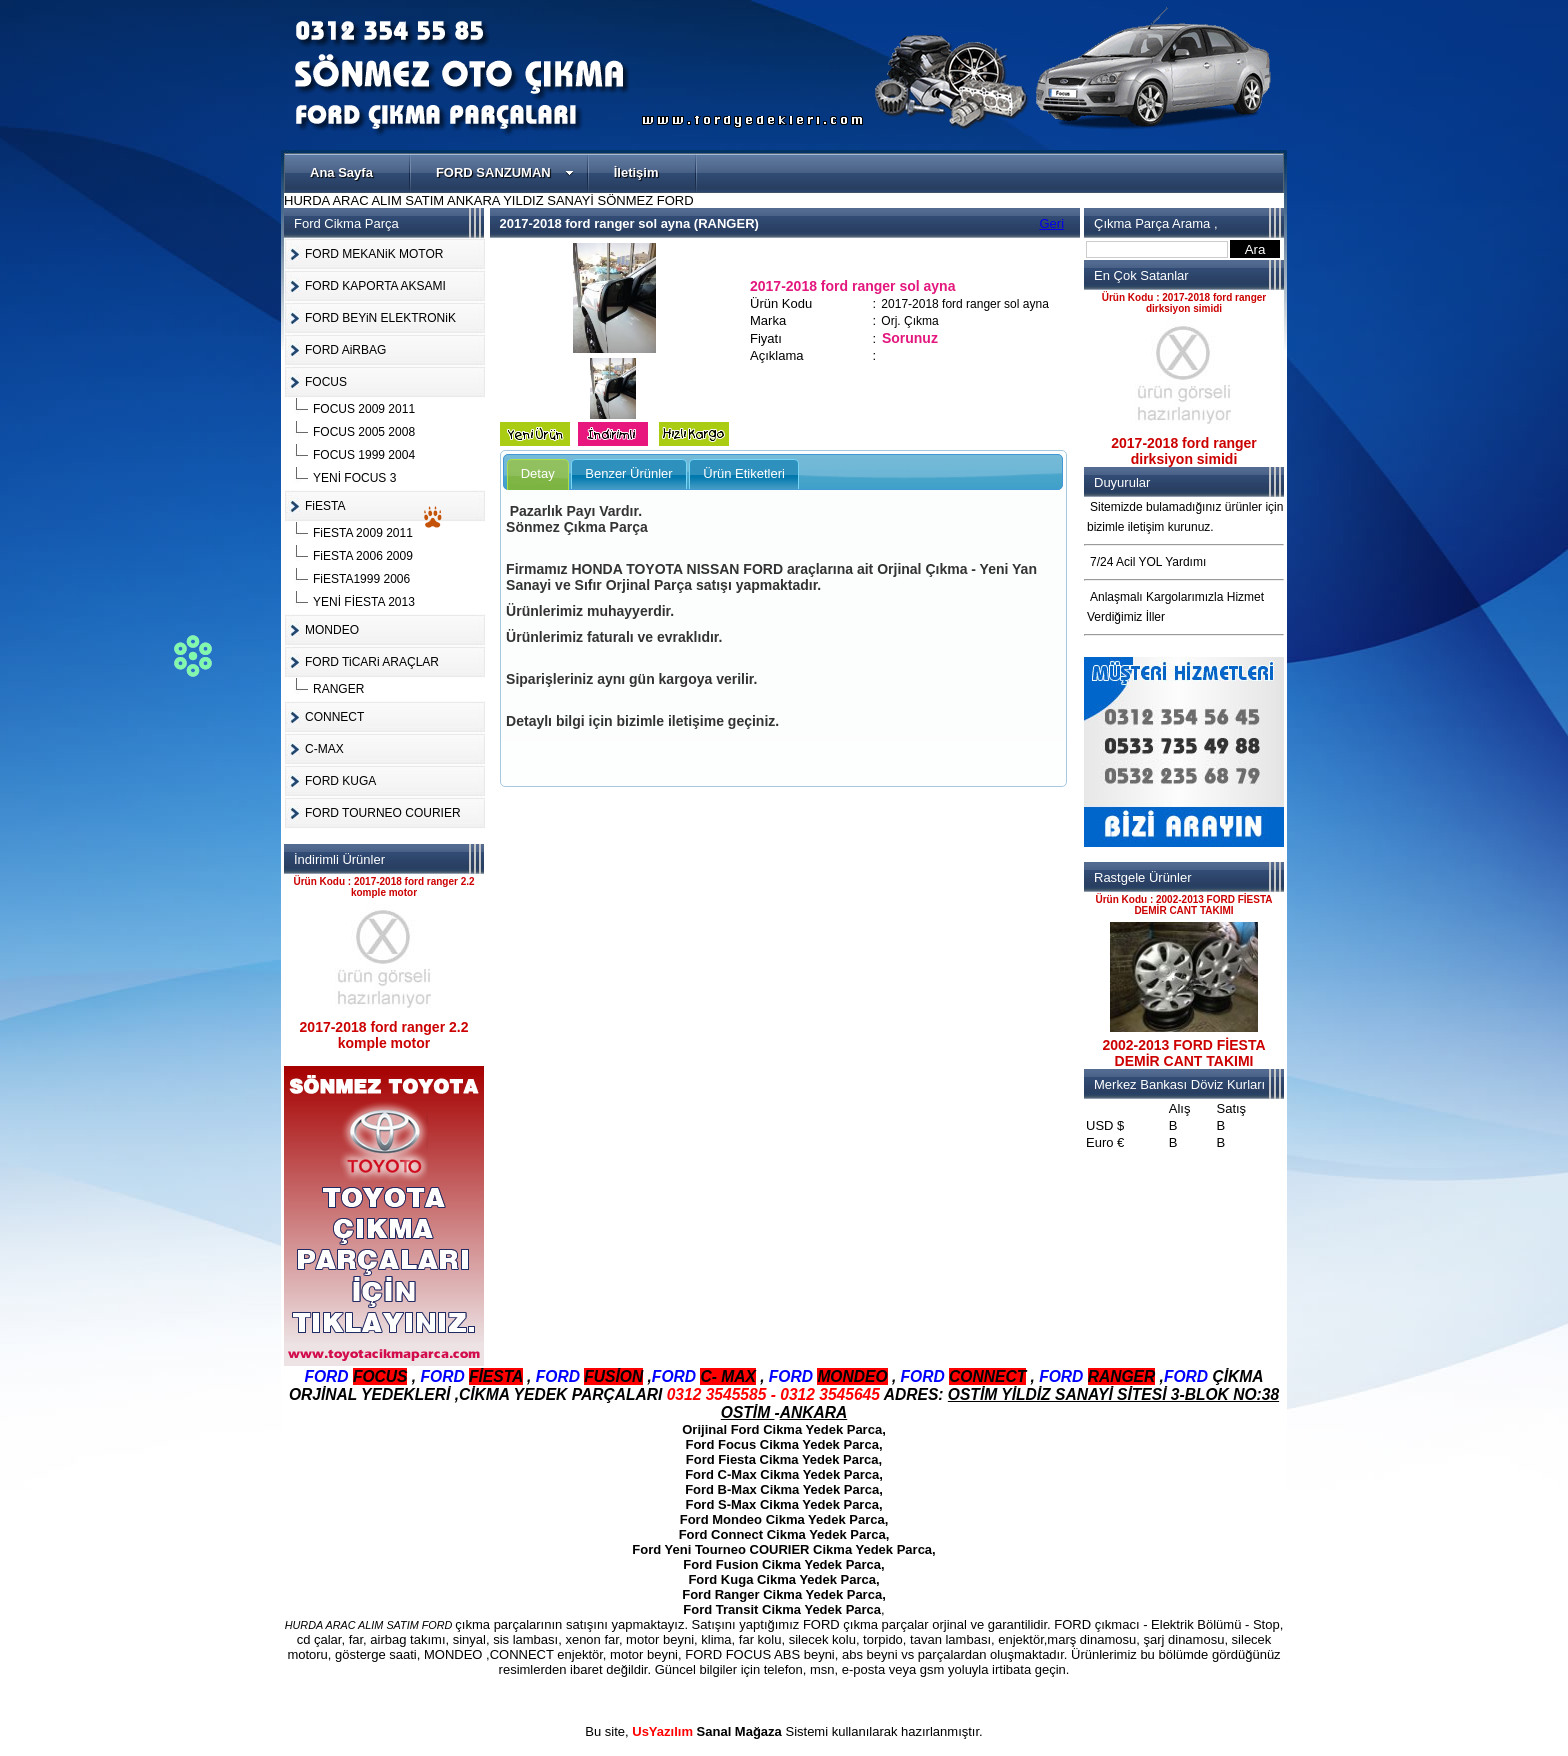 The width and height of the screenshot is (1568, 1756). Describe the element at coordinates (432, 517) in the screenshot. I see `access pet-related features or settings` at that location.